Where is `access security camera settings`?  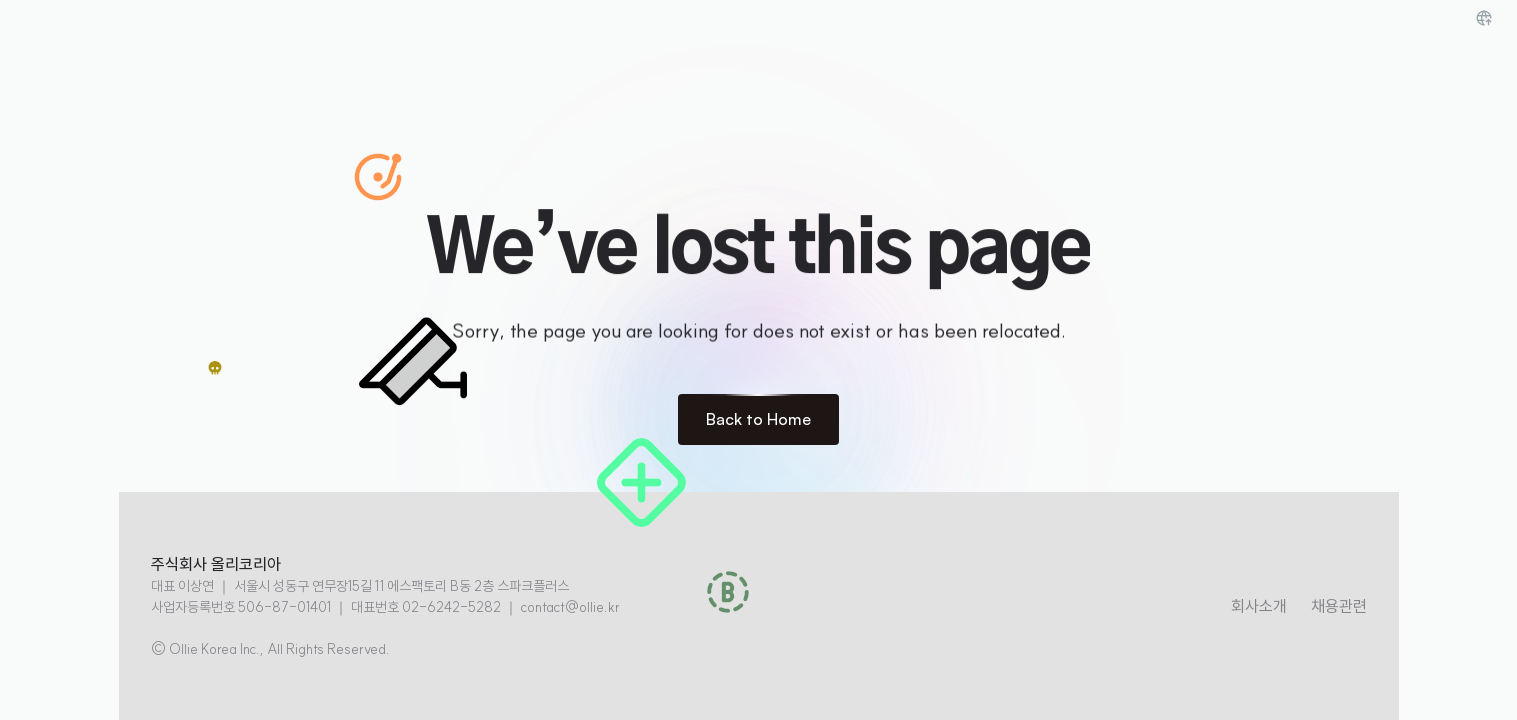
access security camera settings is located at coordinates (413, 368).